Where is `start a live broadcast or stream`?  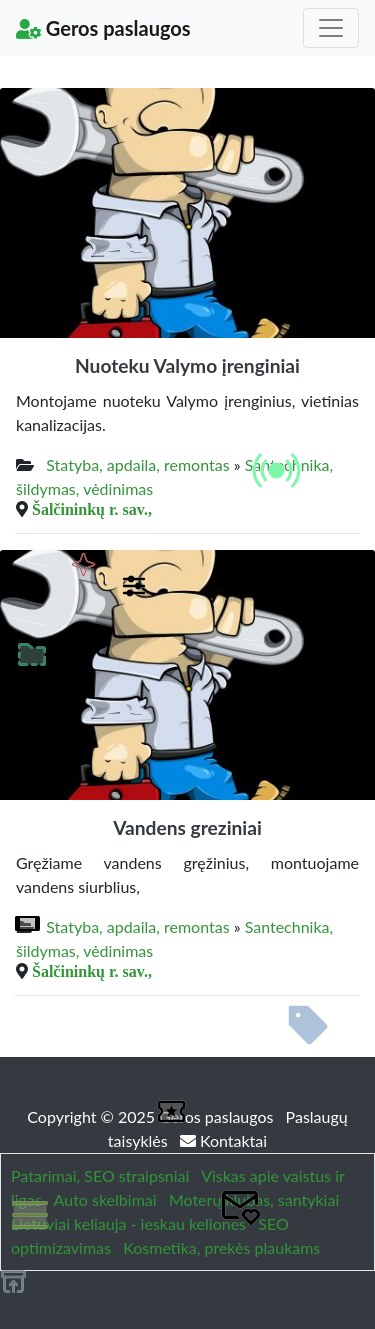 start a live broadcast or stream is located at coordinates (276, 470).